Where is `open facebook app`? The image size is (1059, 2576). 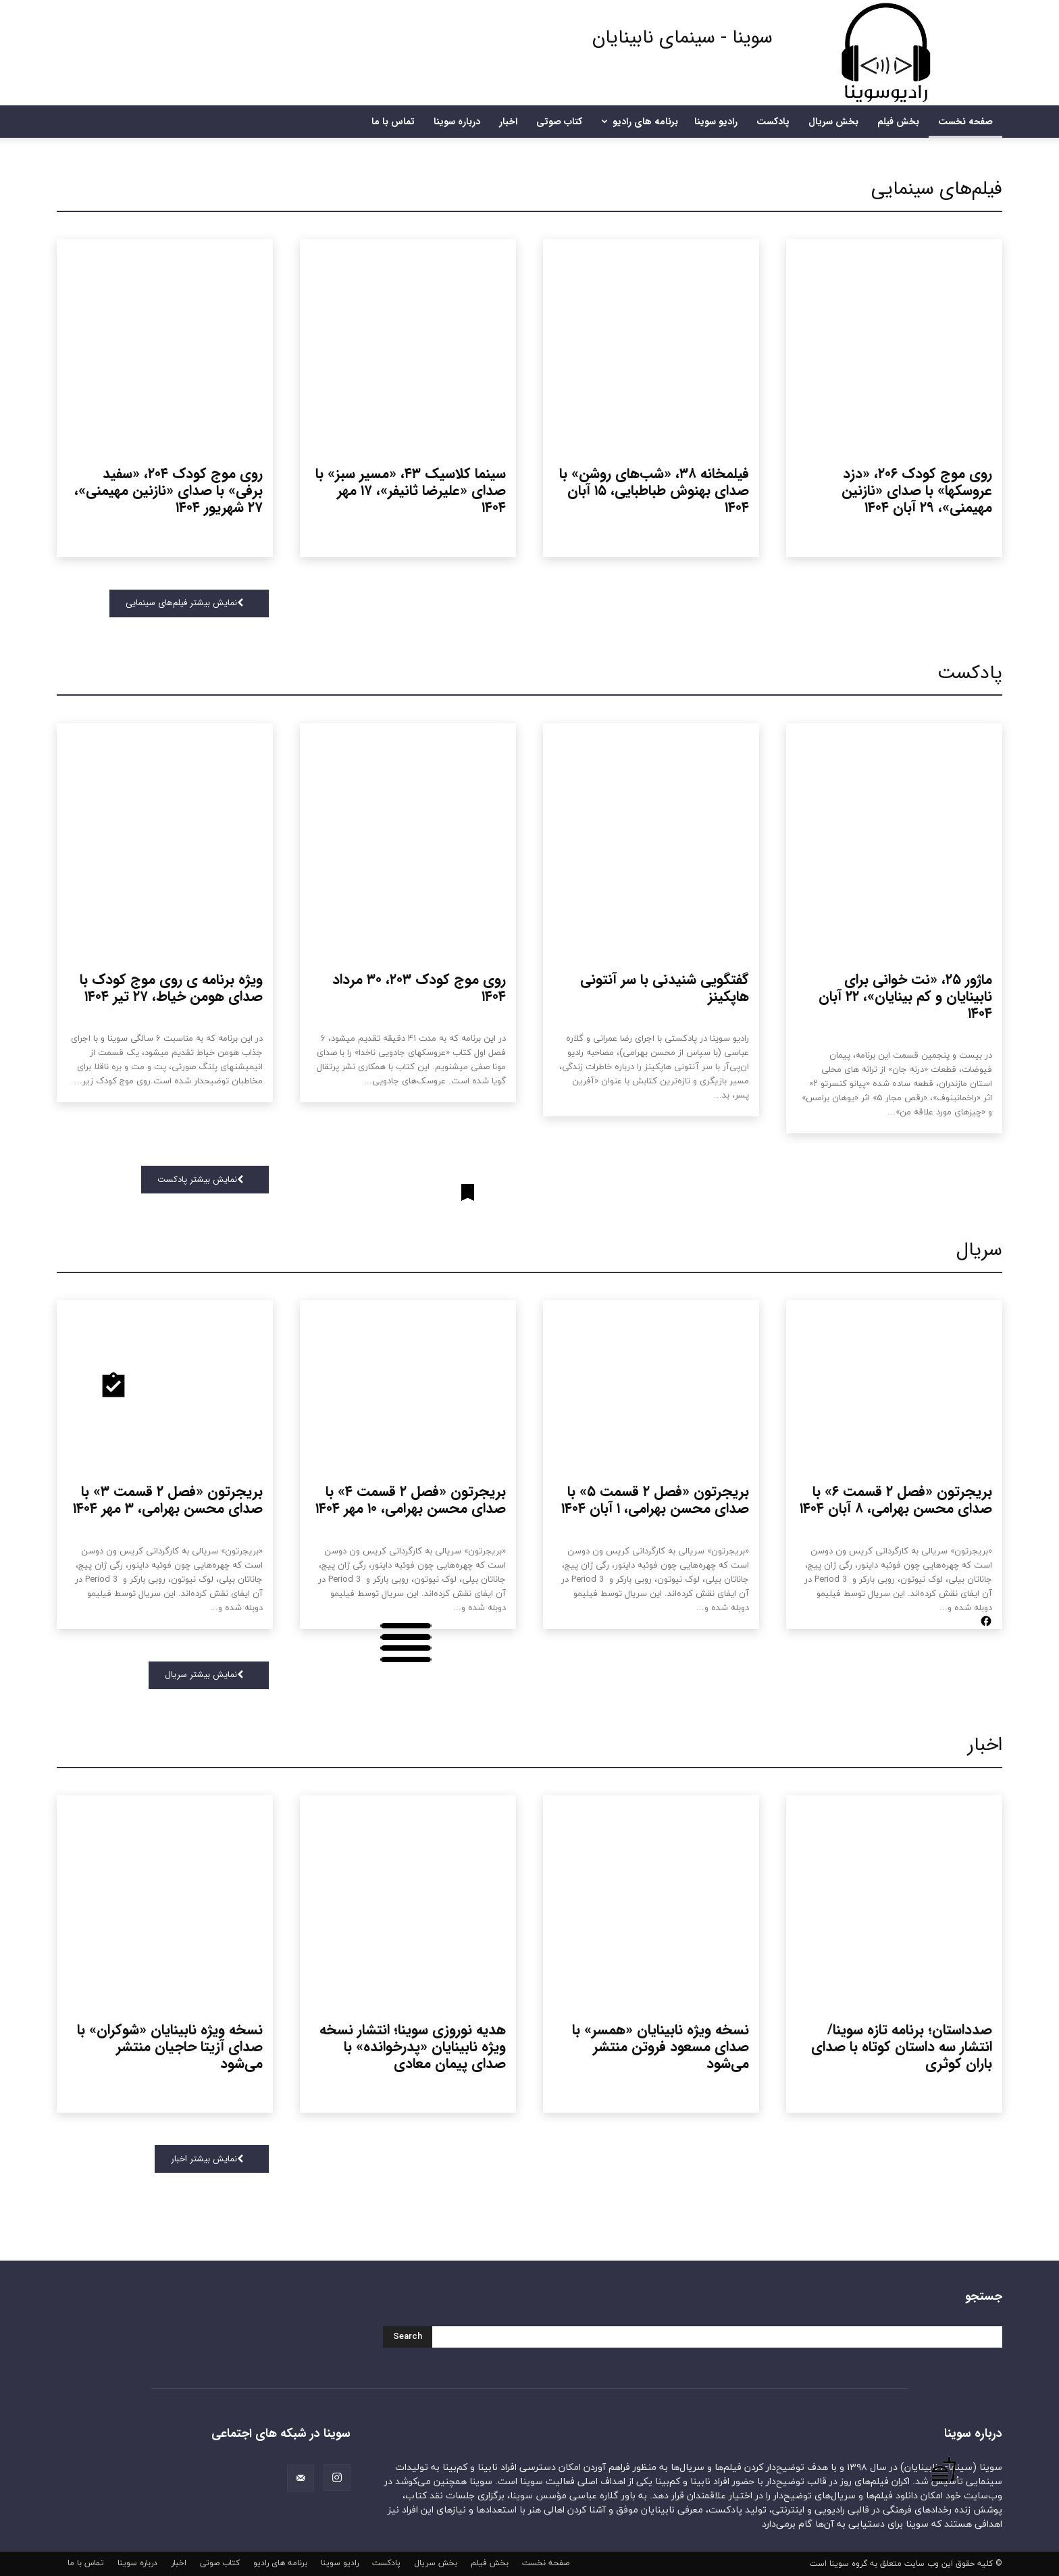 open facebook app is located at coordinates (986, 1621).